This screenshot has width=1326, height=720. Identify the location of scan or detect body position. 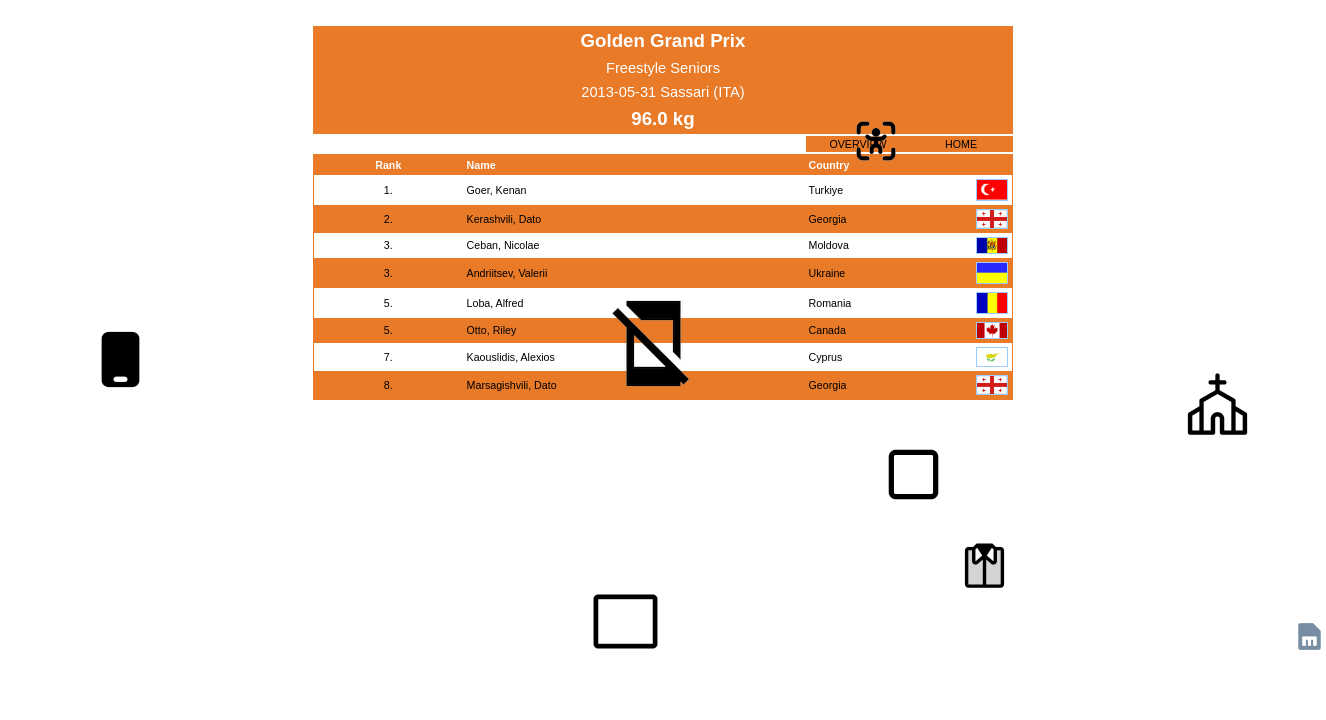
(876, 141).